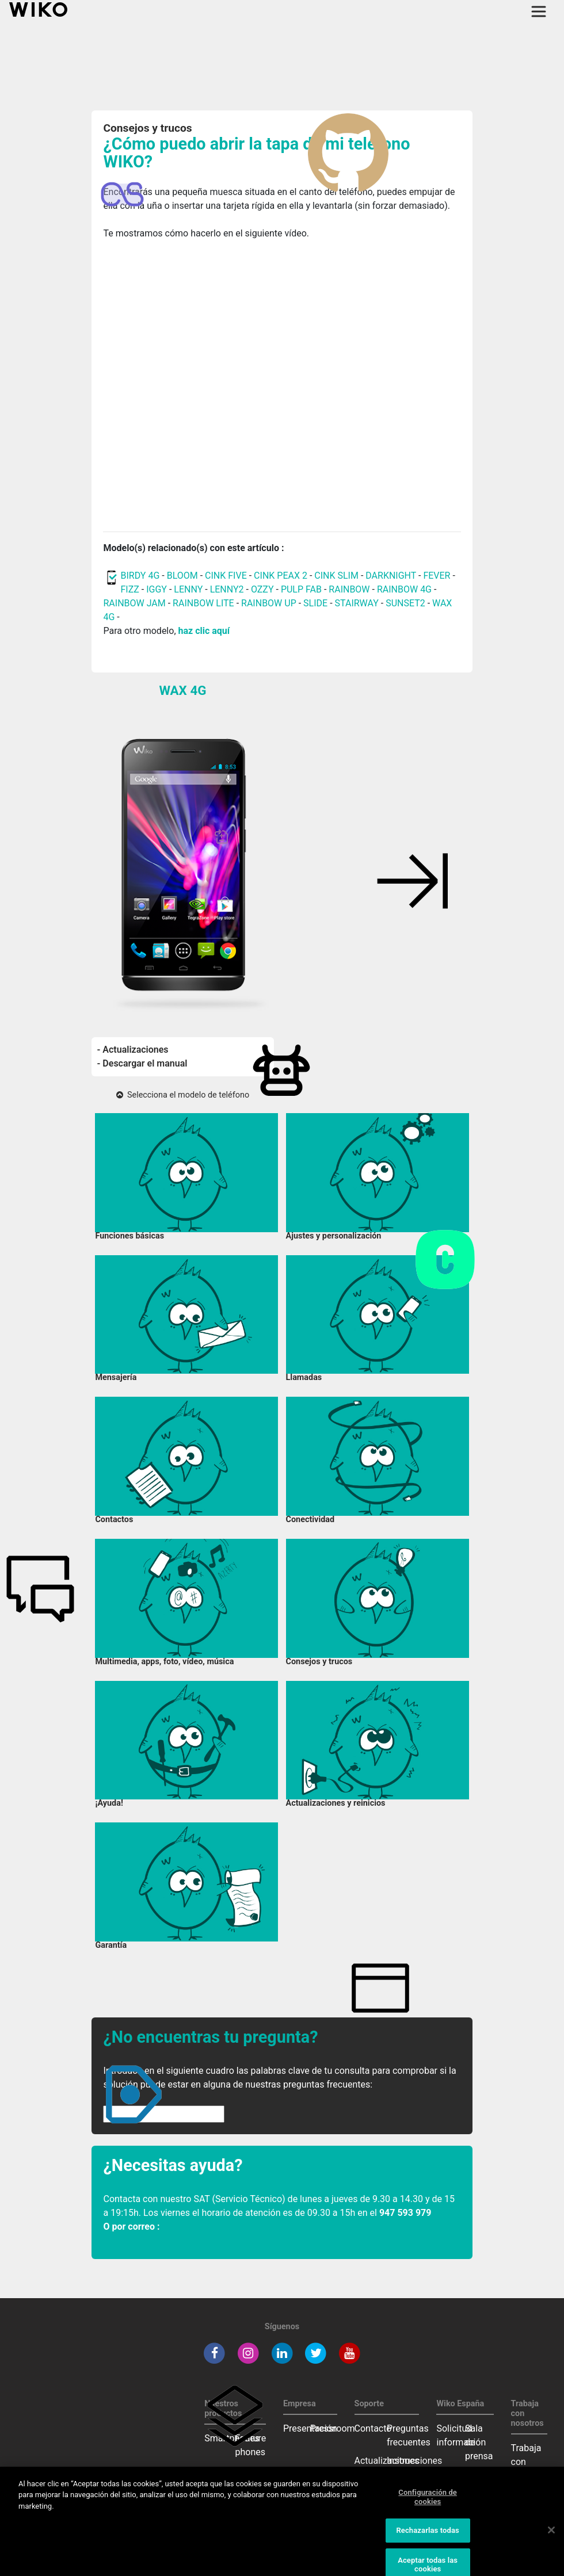 This screenshot has height=2576, width=564. I want to click on open in a new window, so click(380, 1988).